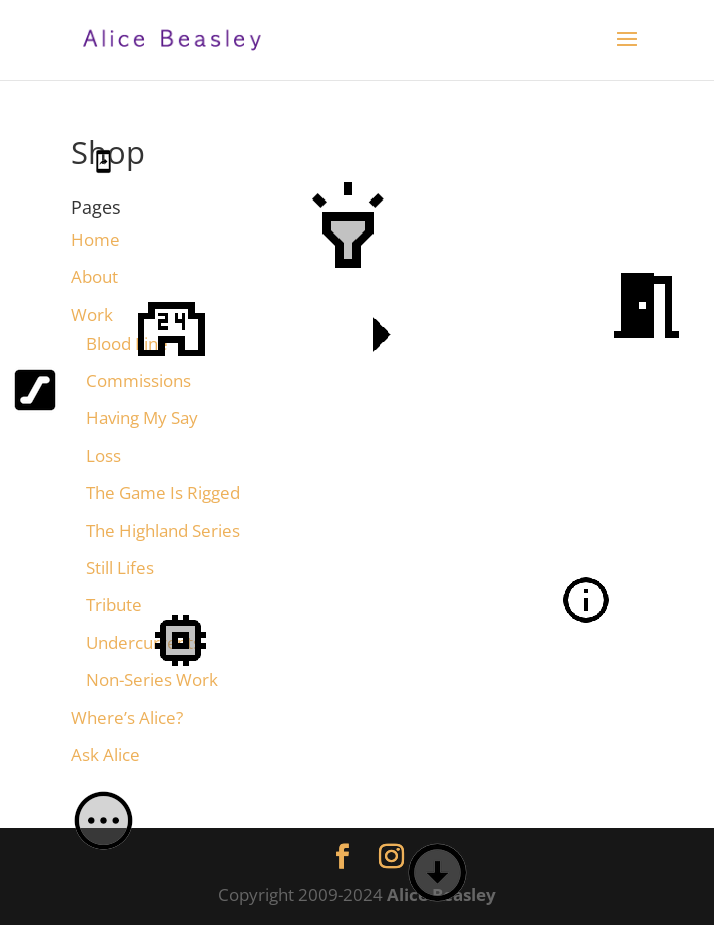 The height and width of the screenshot is (925, 714). I want to click on access meeting room booking, so click(646, 305).